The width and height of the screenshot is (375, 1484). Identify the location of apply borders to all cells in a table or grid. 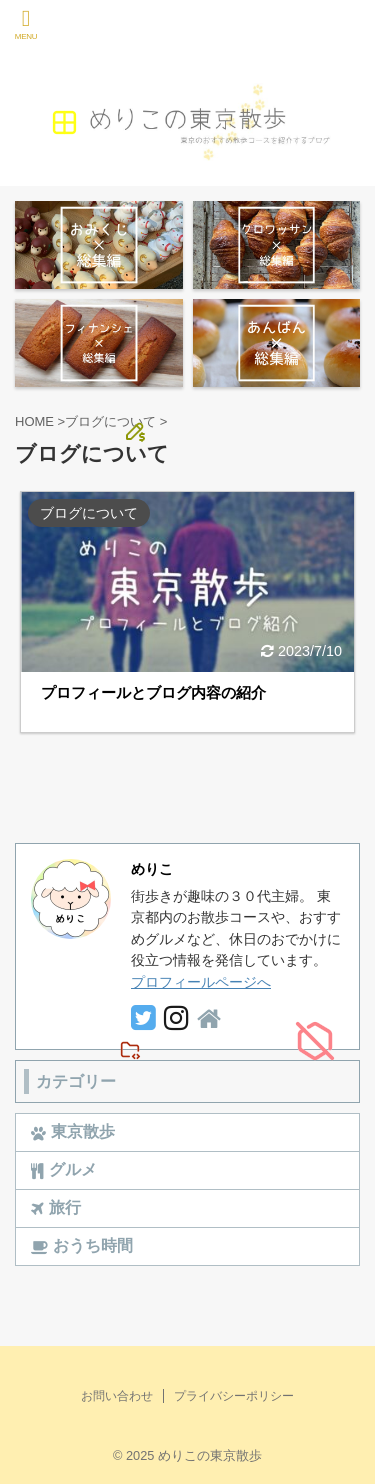
(64, 122).